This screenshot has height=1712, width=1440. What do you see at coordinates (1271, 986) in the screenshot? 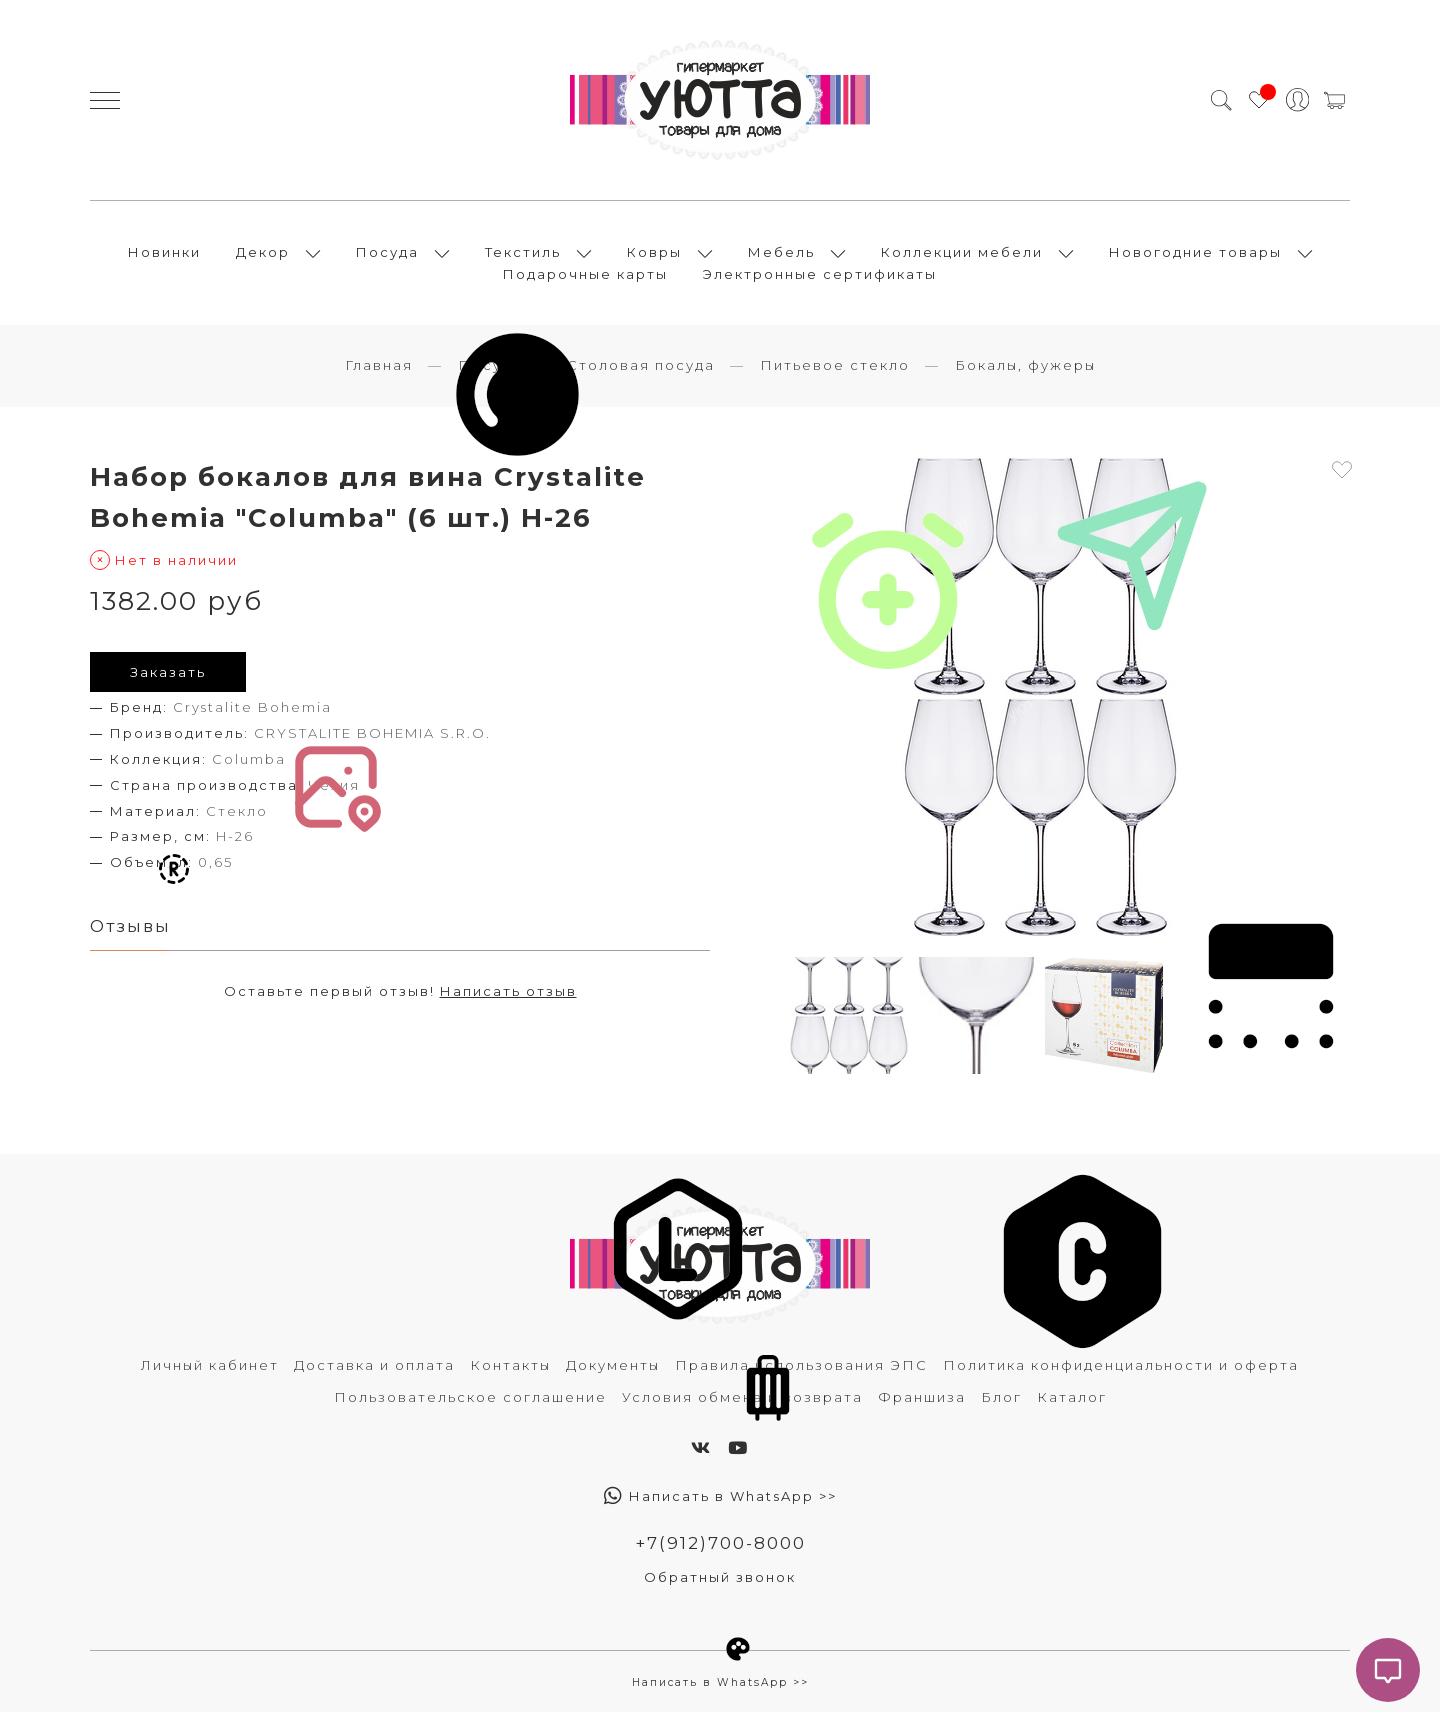
I see `align content to the top of a container` at bounding box center [1271, 986].